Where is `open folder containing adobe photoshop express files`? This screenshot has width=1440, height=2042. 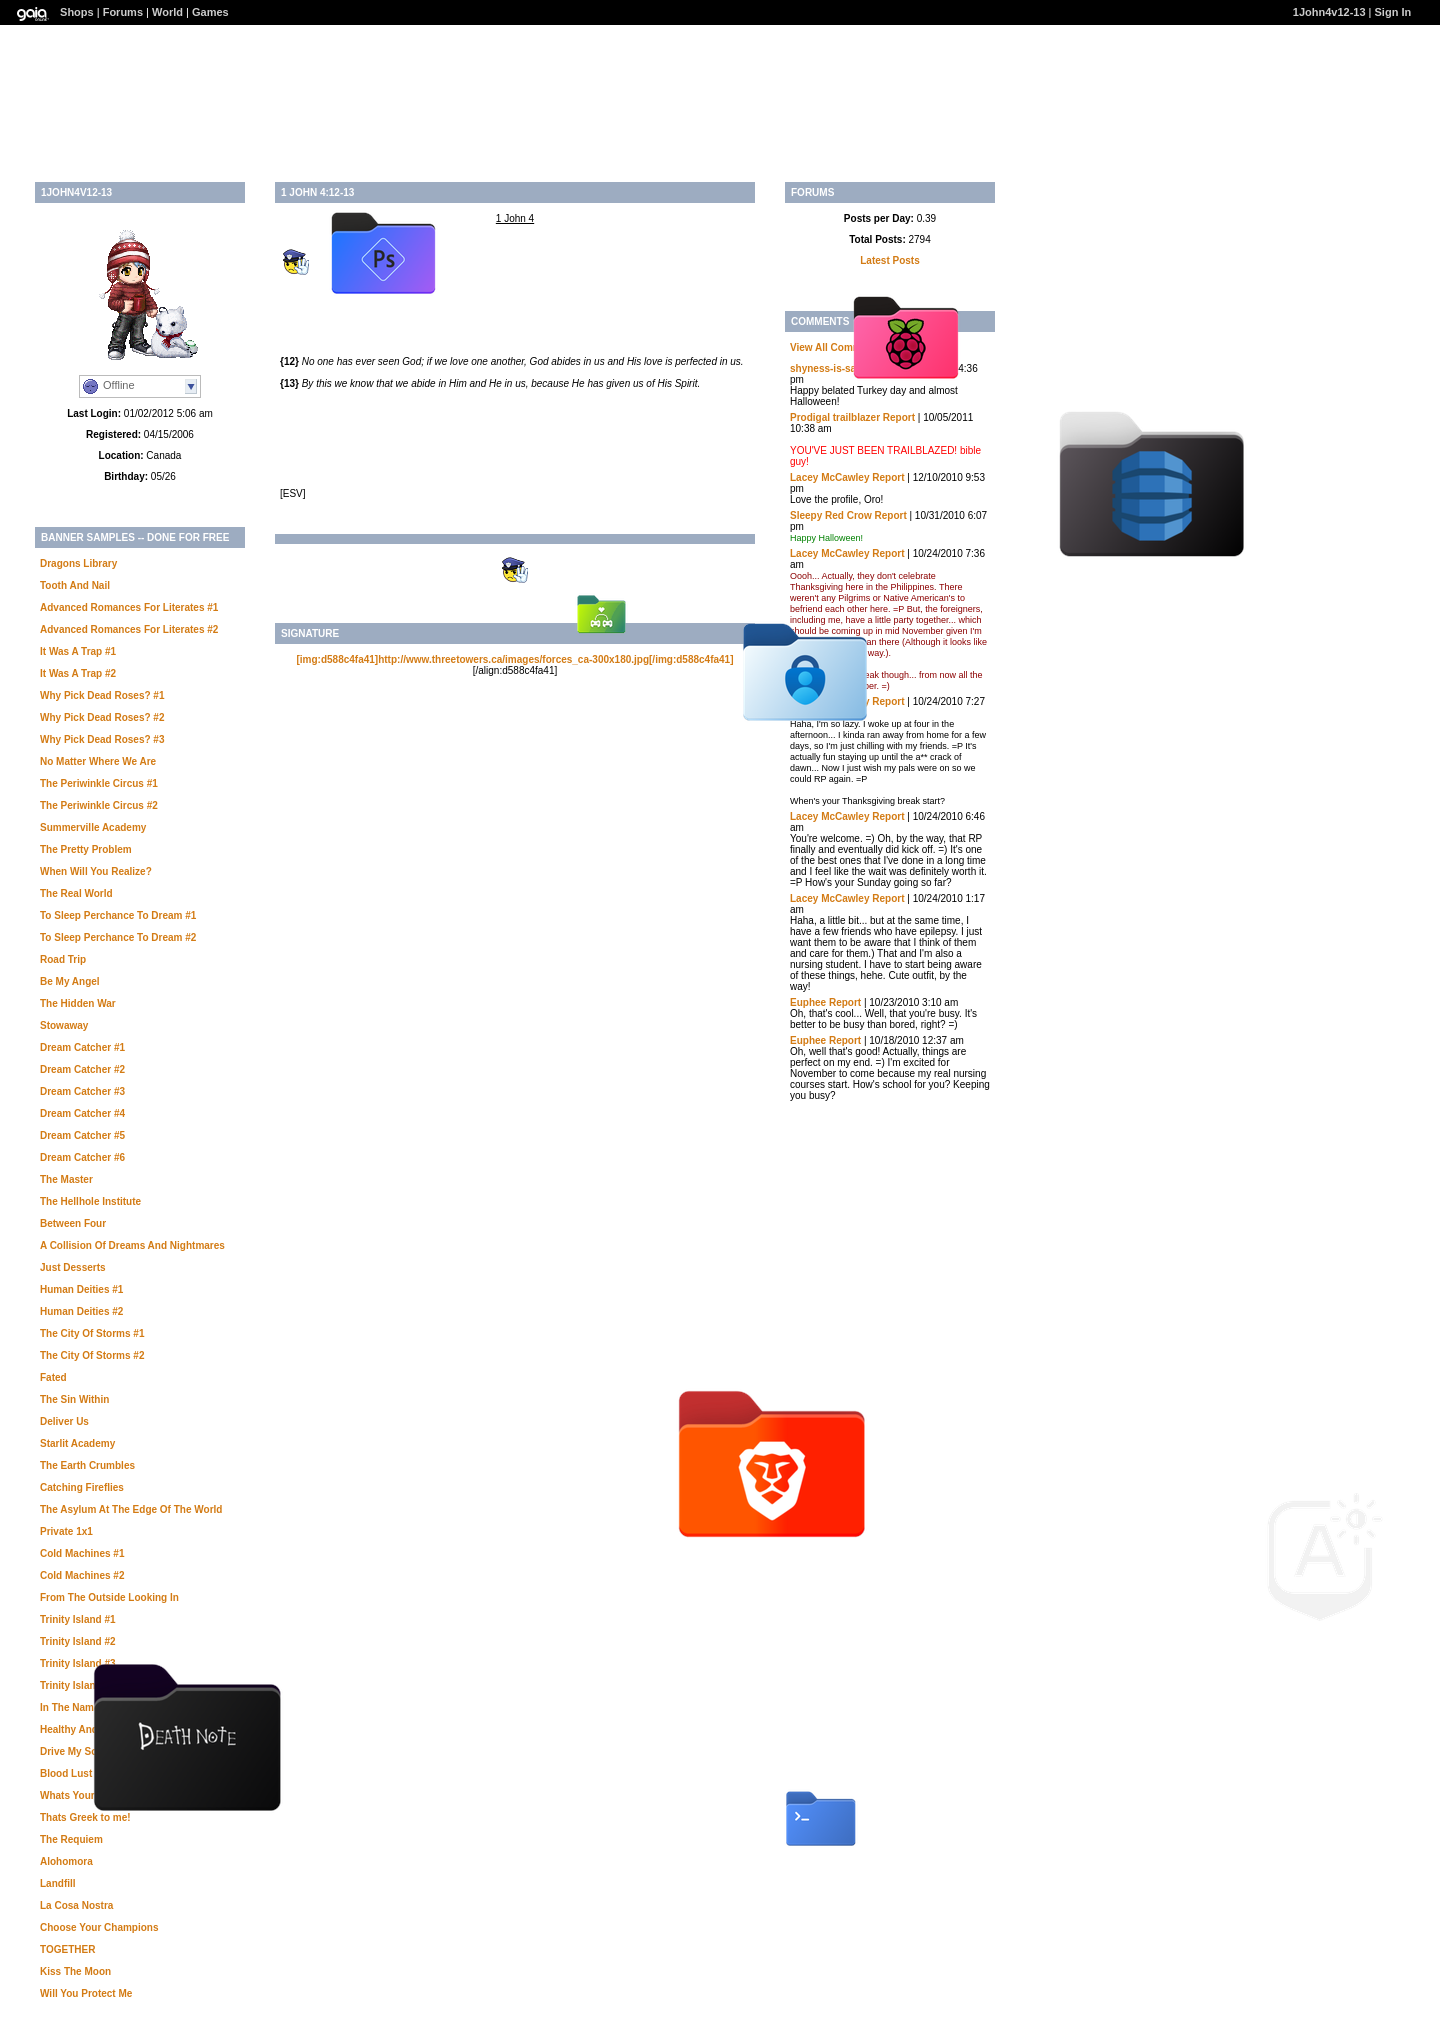 open folder containing adobe photoshop express files is located at coordinates (383, 256).